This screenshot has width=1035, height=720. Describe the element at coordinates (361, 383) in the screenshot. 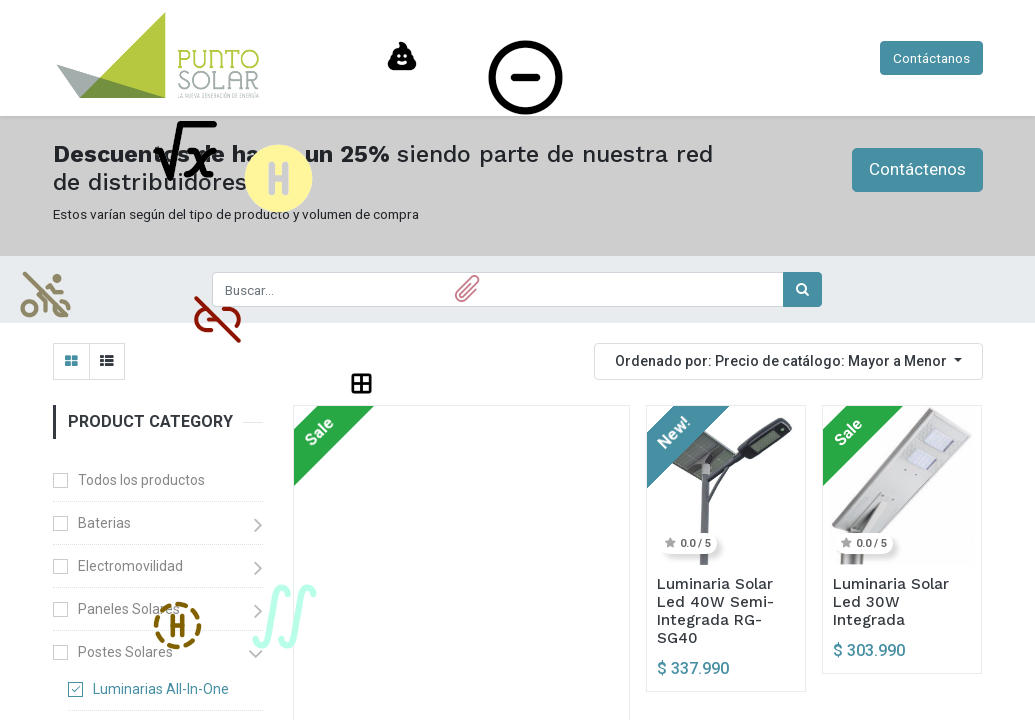

I see `switch to grid view` at that location.